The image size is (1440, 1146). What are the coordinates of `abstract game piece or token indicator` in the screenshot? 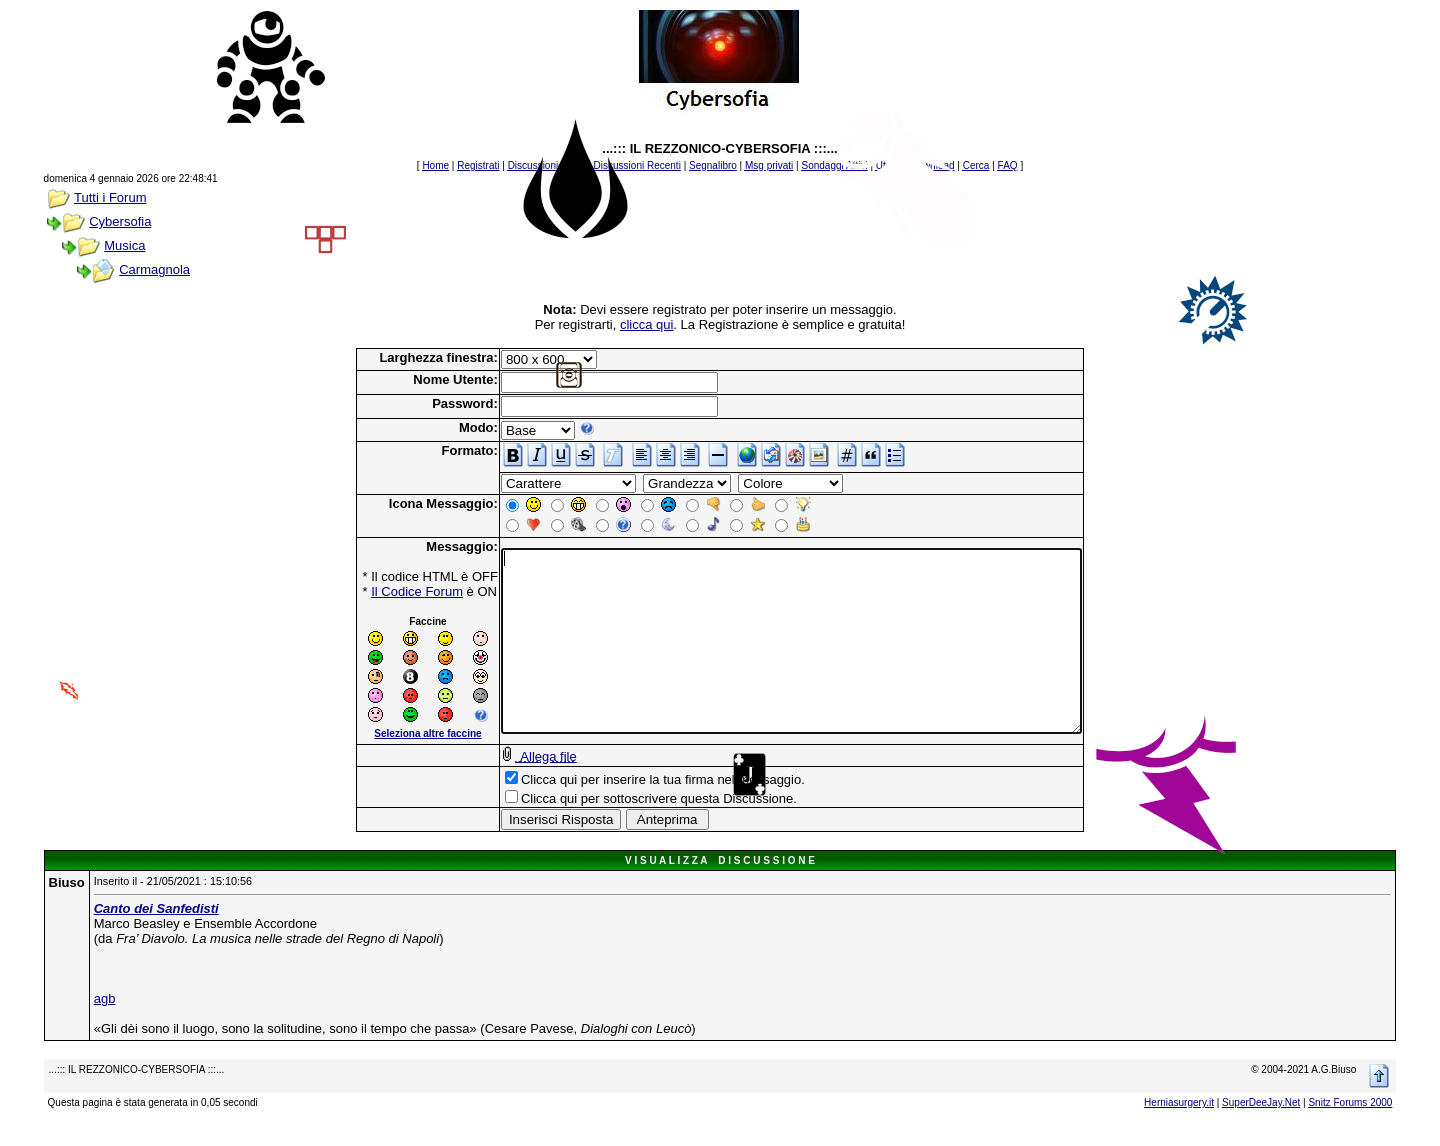 It's located at (569, 375).